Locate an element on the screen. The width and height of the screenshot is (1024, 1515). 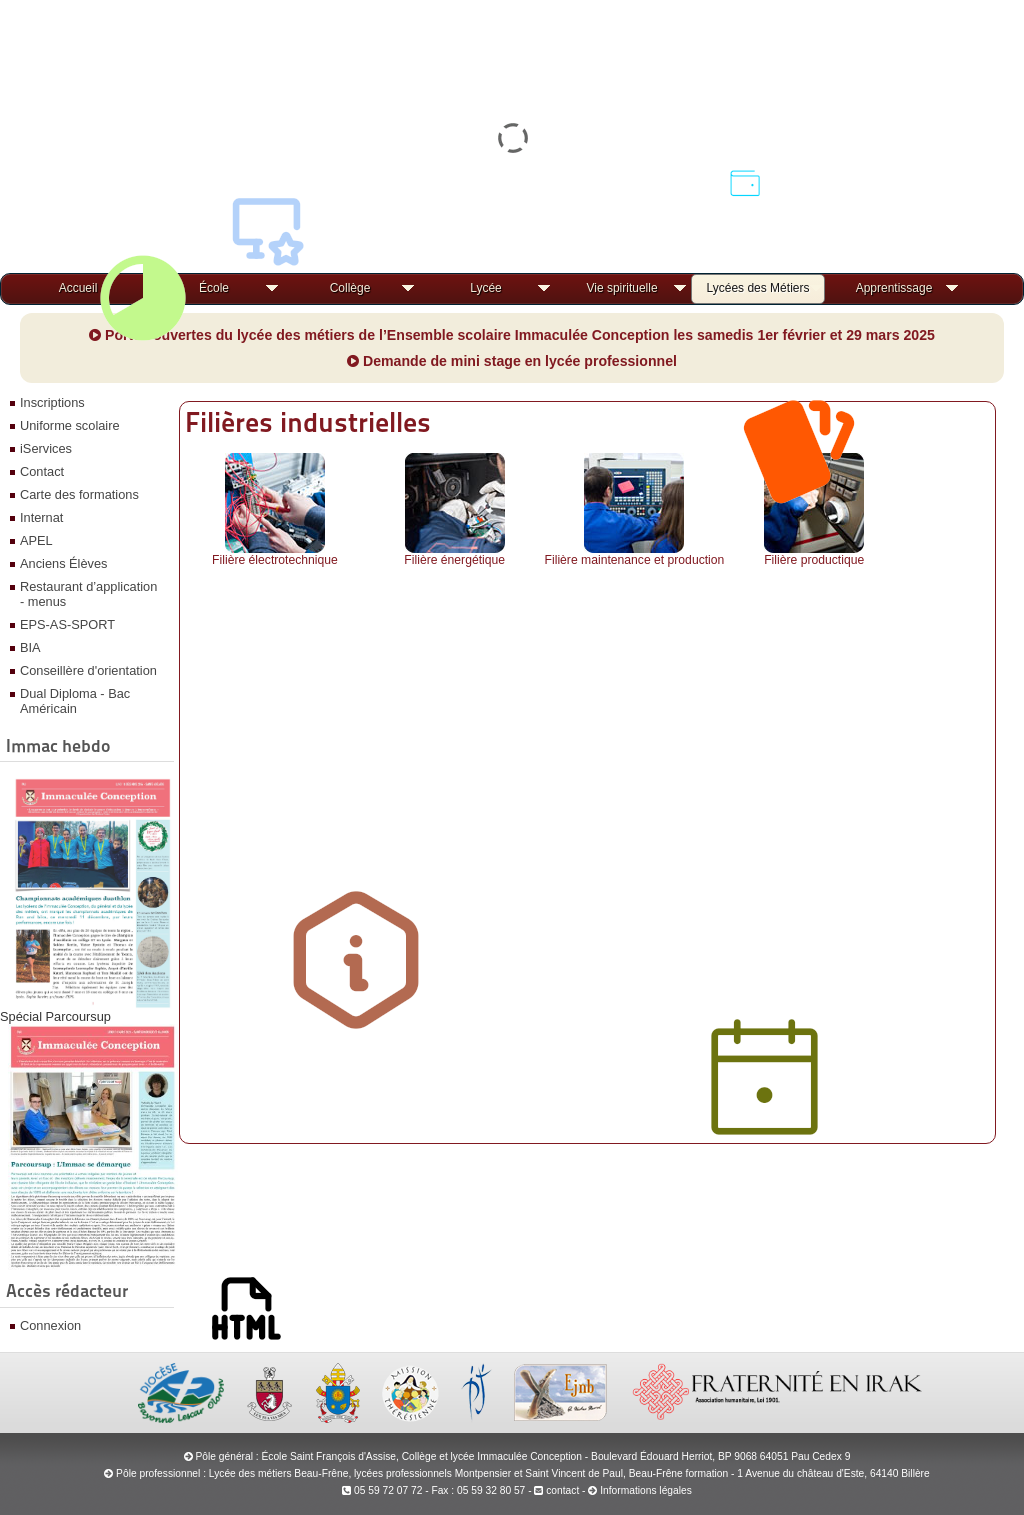
indicates 66% progress or completion is located at coordinates (143, 298).